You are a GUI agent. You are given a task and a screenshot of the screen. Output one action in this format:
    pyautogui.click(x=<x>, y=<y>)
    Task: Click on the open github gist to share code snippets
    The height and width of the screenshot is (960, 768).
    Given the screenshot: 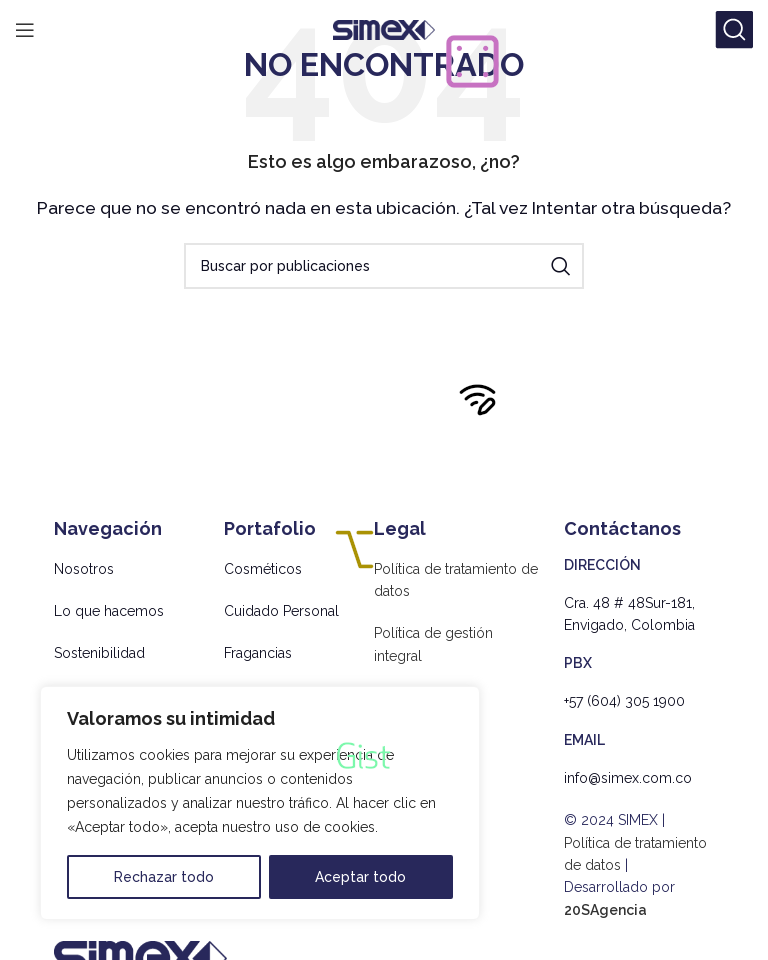 What is the action you would take?
    pyautogui.click(x=364, y=755)
    